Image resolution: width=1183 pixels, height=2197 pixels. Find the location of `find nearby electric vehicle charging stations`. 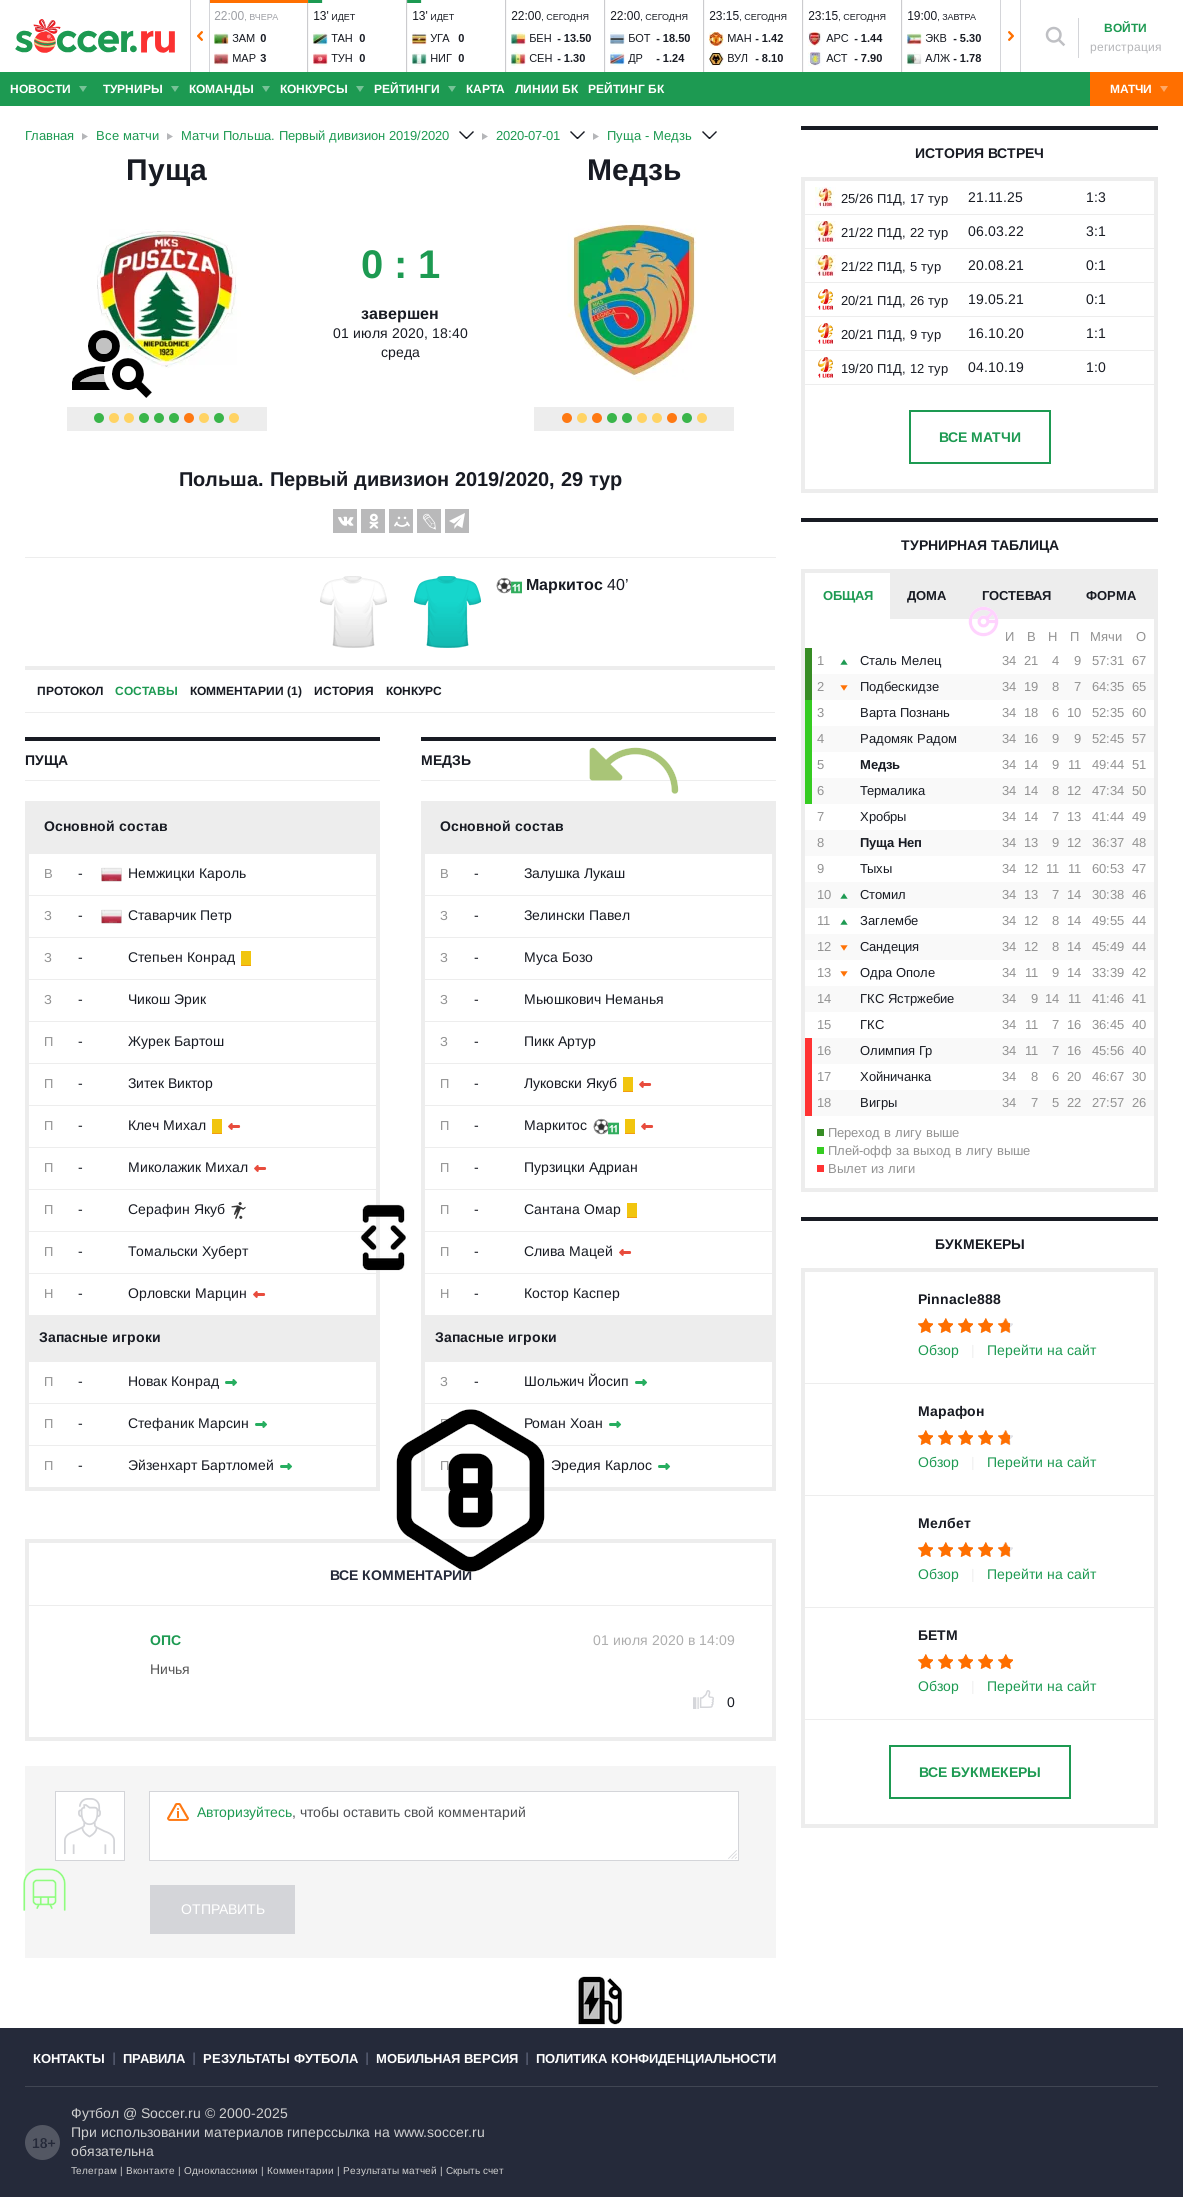

find nearby electric vehicle charging stations is located at coordinates (599, 2000).